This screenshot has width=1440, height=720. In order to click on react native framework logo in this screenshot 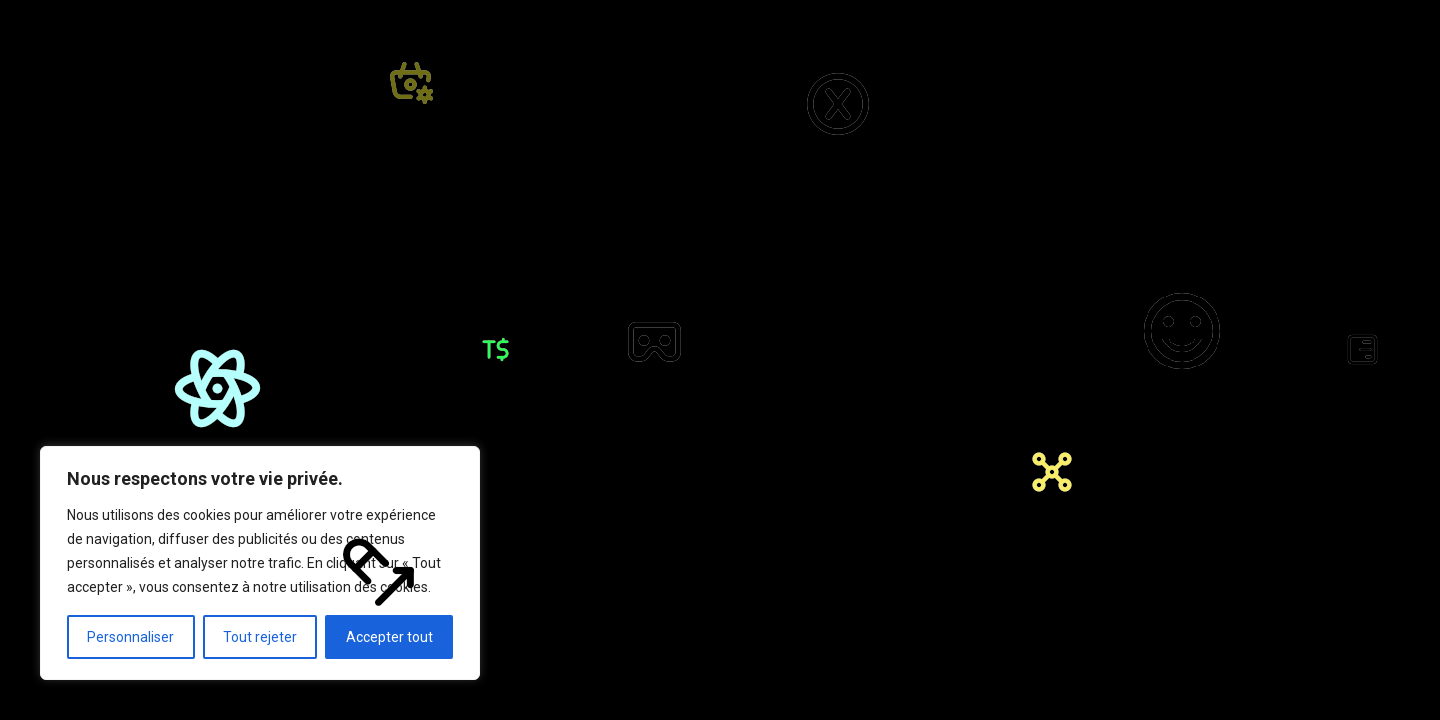, I will do `click(217, 388)`.